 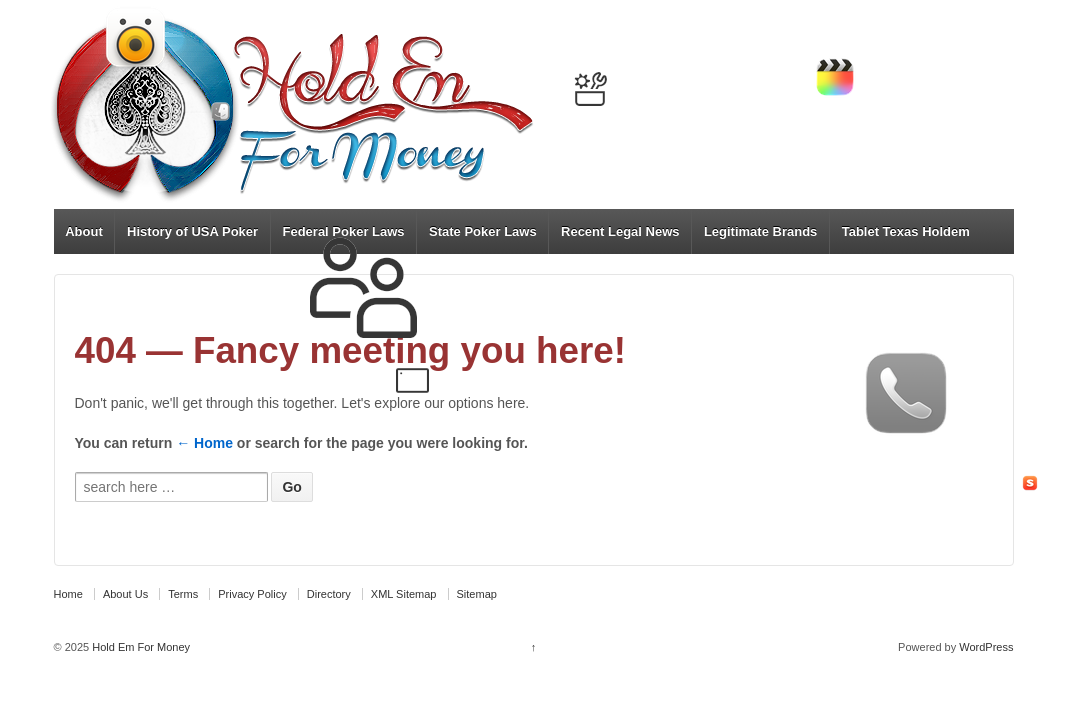 I want to click on access additional system preferences, so click(x=590, y=89).